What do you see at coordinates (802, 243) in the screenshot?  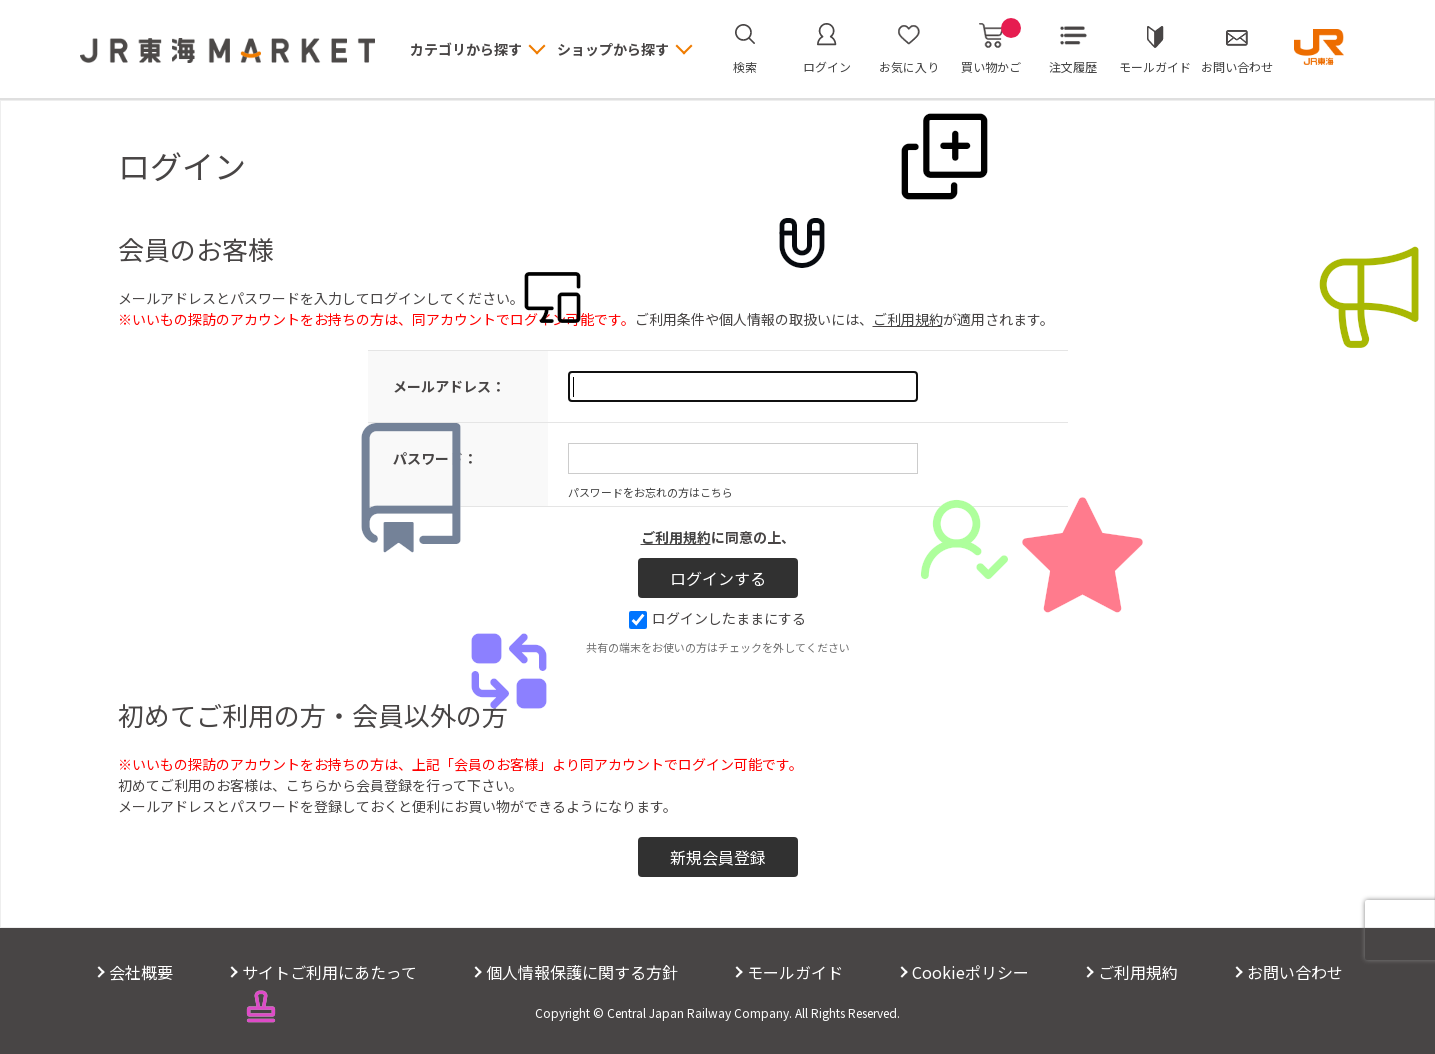 I see `attract or pull related items together` at bounding box center [802, 243].